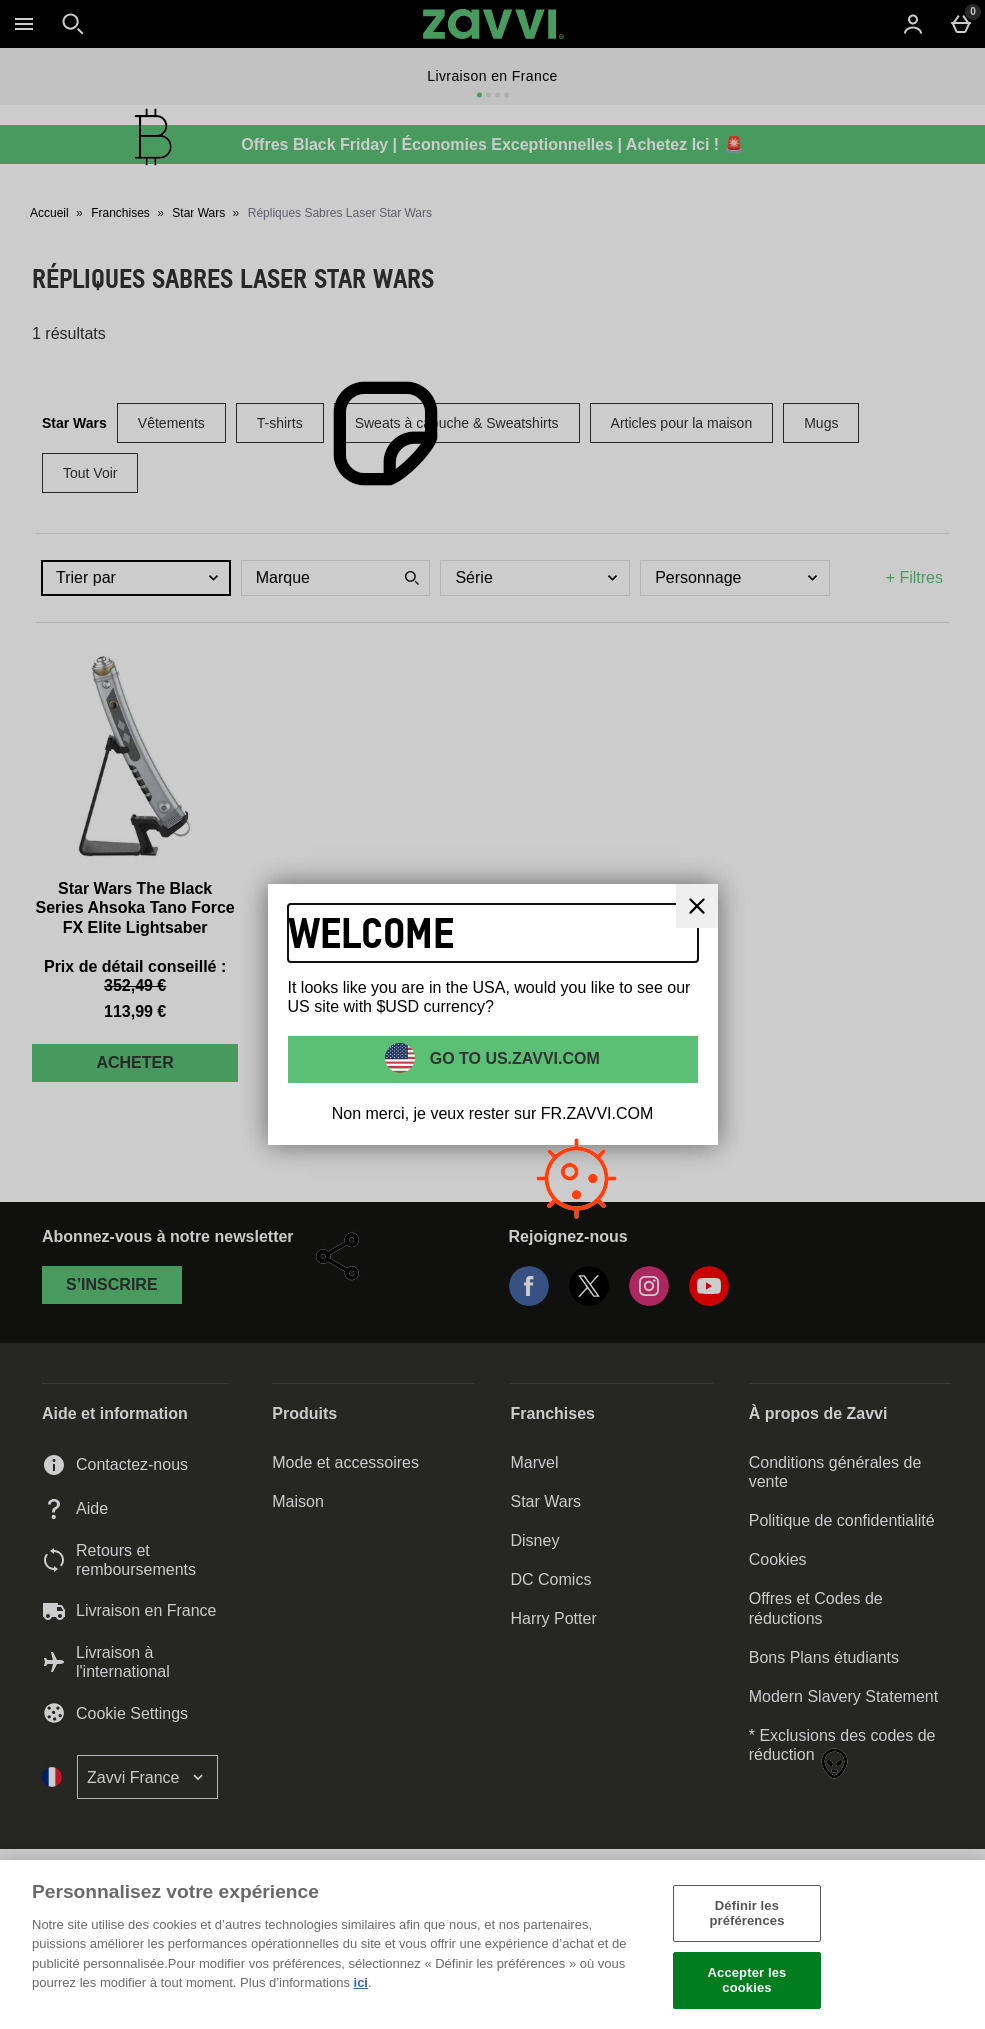  Describe the element at coordinates (385, 433) in the screenshot. I see `add a sticker to your message` at that location.